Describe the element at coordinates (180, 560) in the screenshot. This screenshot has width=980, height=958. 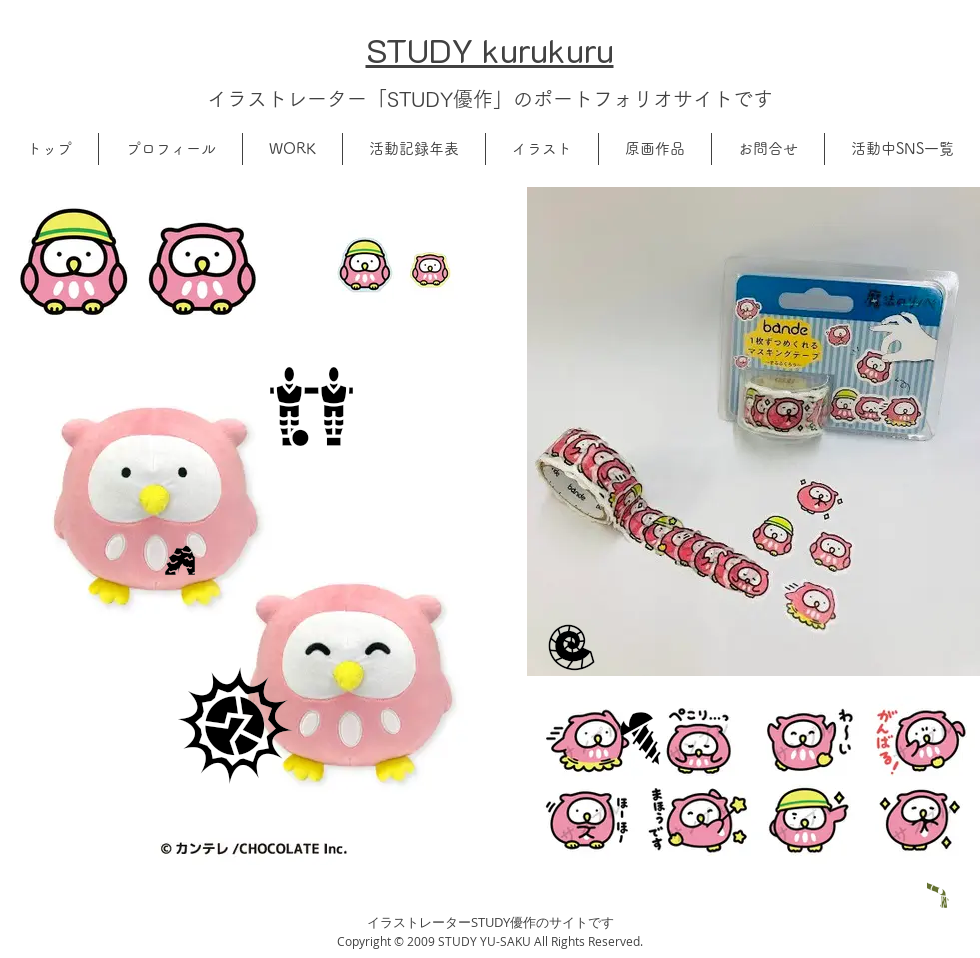
I see `enter a cave or underground area` at that location.